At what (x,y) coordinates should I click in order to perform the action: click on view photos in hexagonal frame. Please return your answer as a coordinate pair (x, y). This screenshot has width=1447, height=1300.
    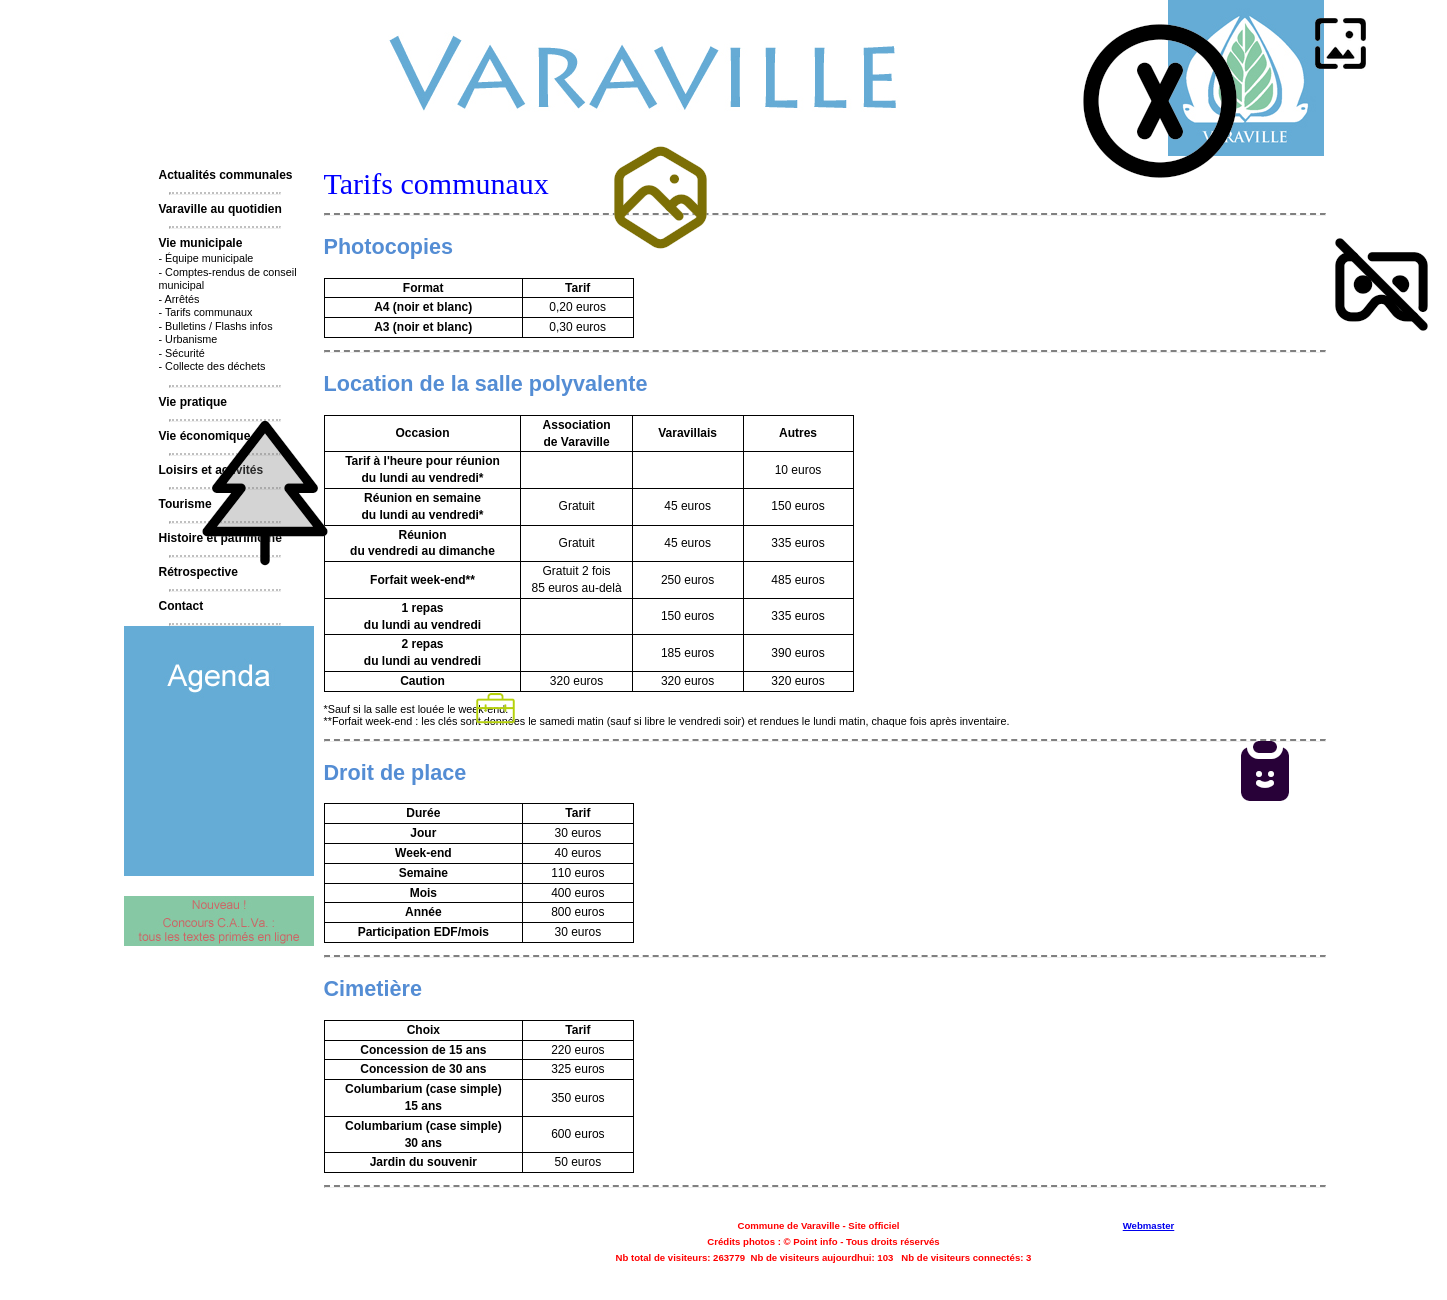
    Looking at the image, I should click on (660, 197).